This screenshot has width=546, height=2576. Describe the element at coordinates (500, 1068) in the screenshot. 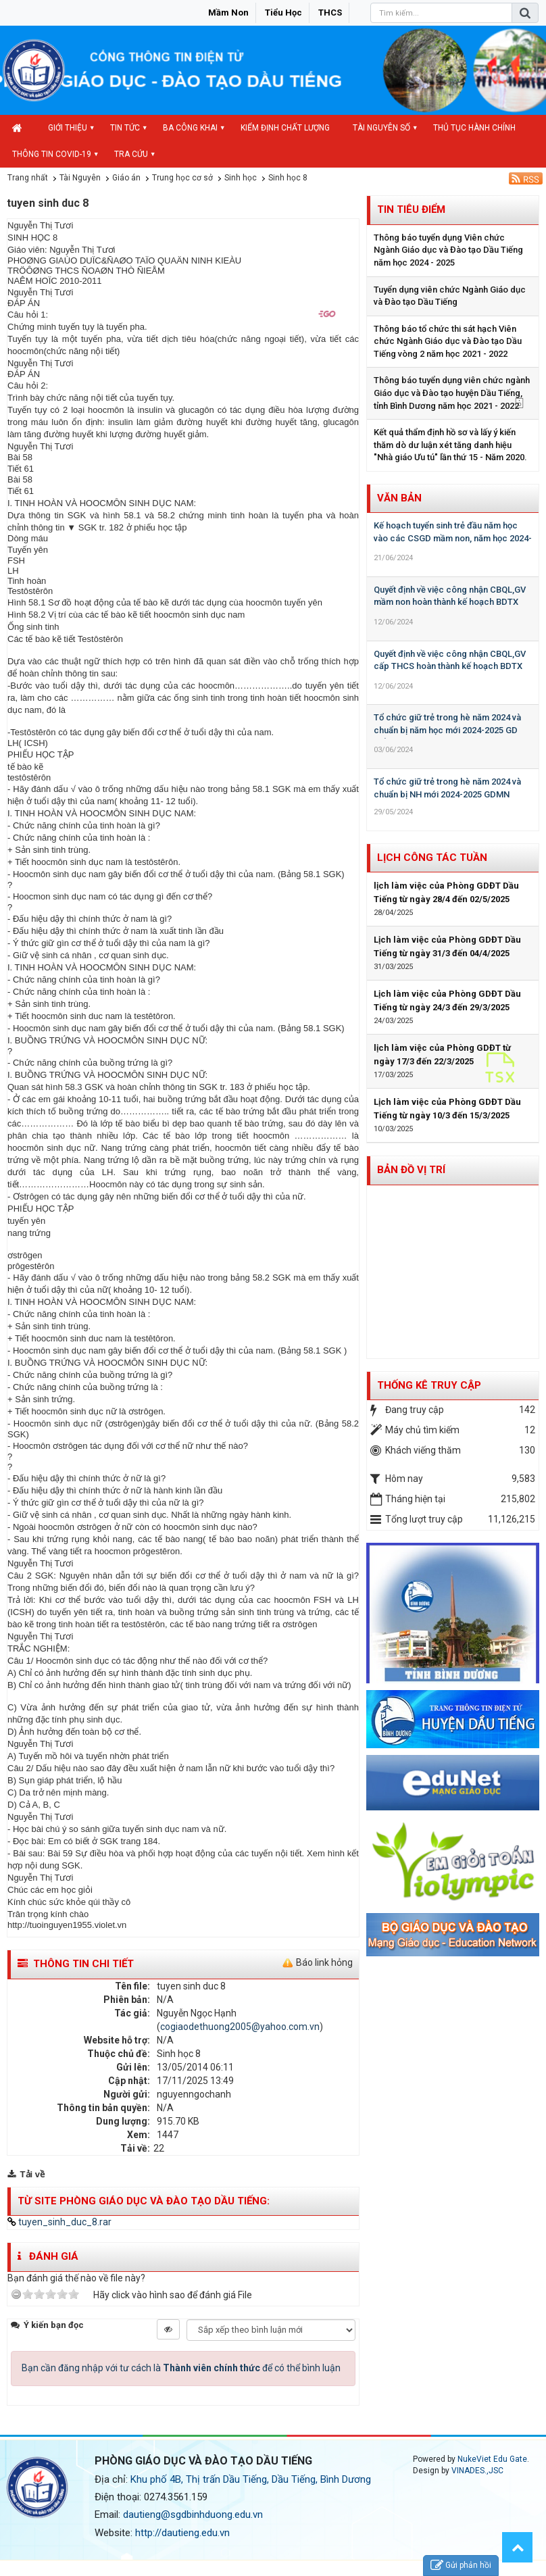

I see `a typescript react (.tsx) file` at that location.